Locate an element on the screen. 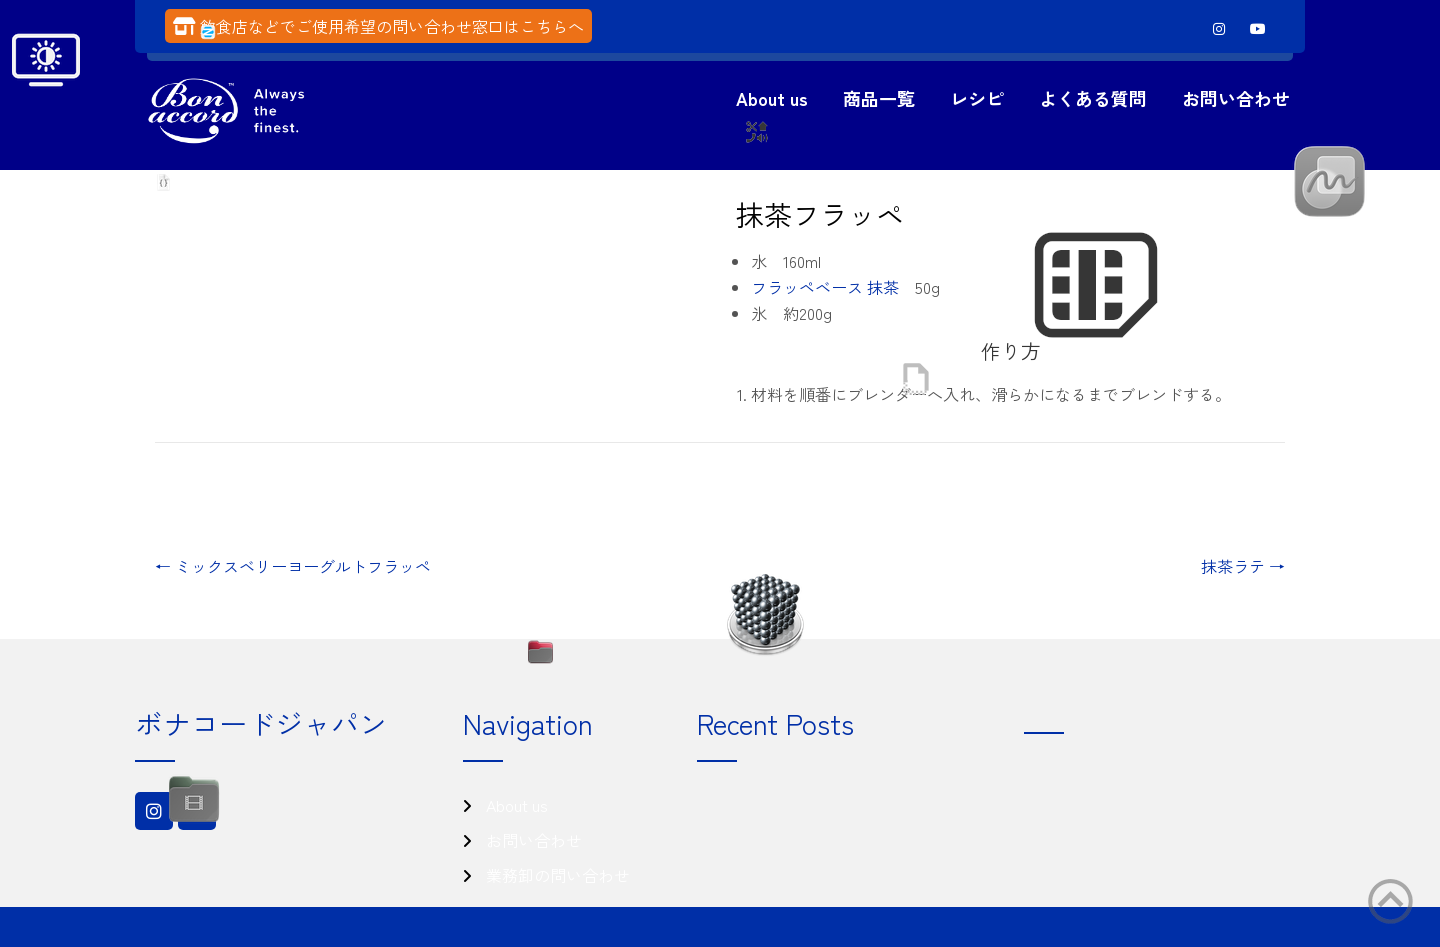  open GTK icon browser application is located at coordinates (757, 132).